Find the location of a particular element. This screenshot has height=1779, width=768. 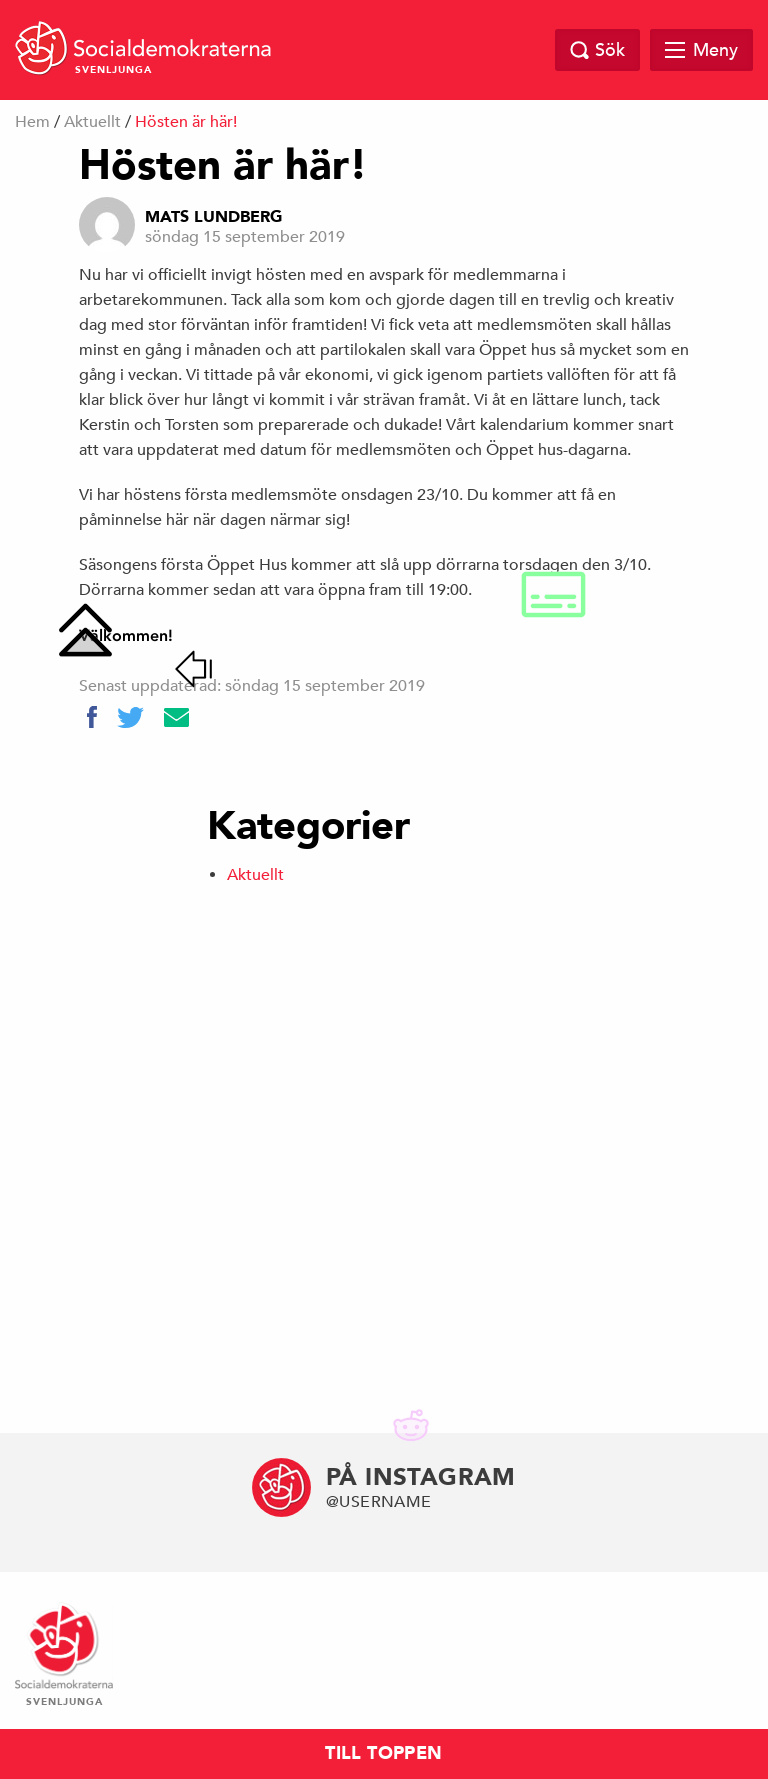

go back to the previous screen is located at coordinates (195, 669).